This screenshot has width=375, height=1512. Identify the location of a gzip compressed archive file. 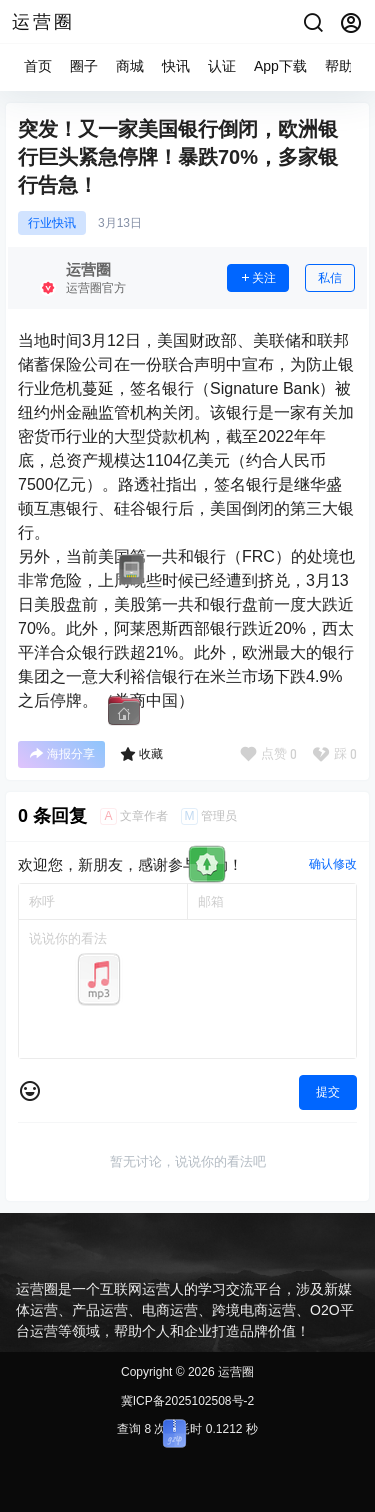
(174, 1433).